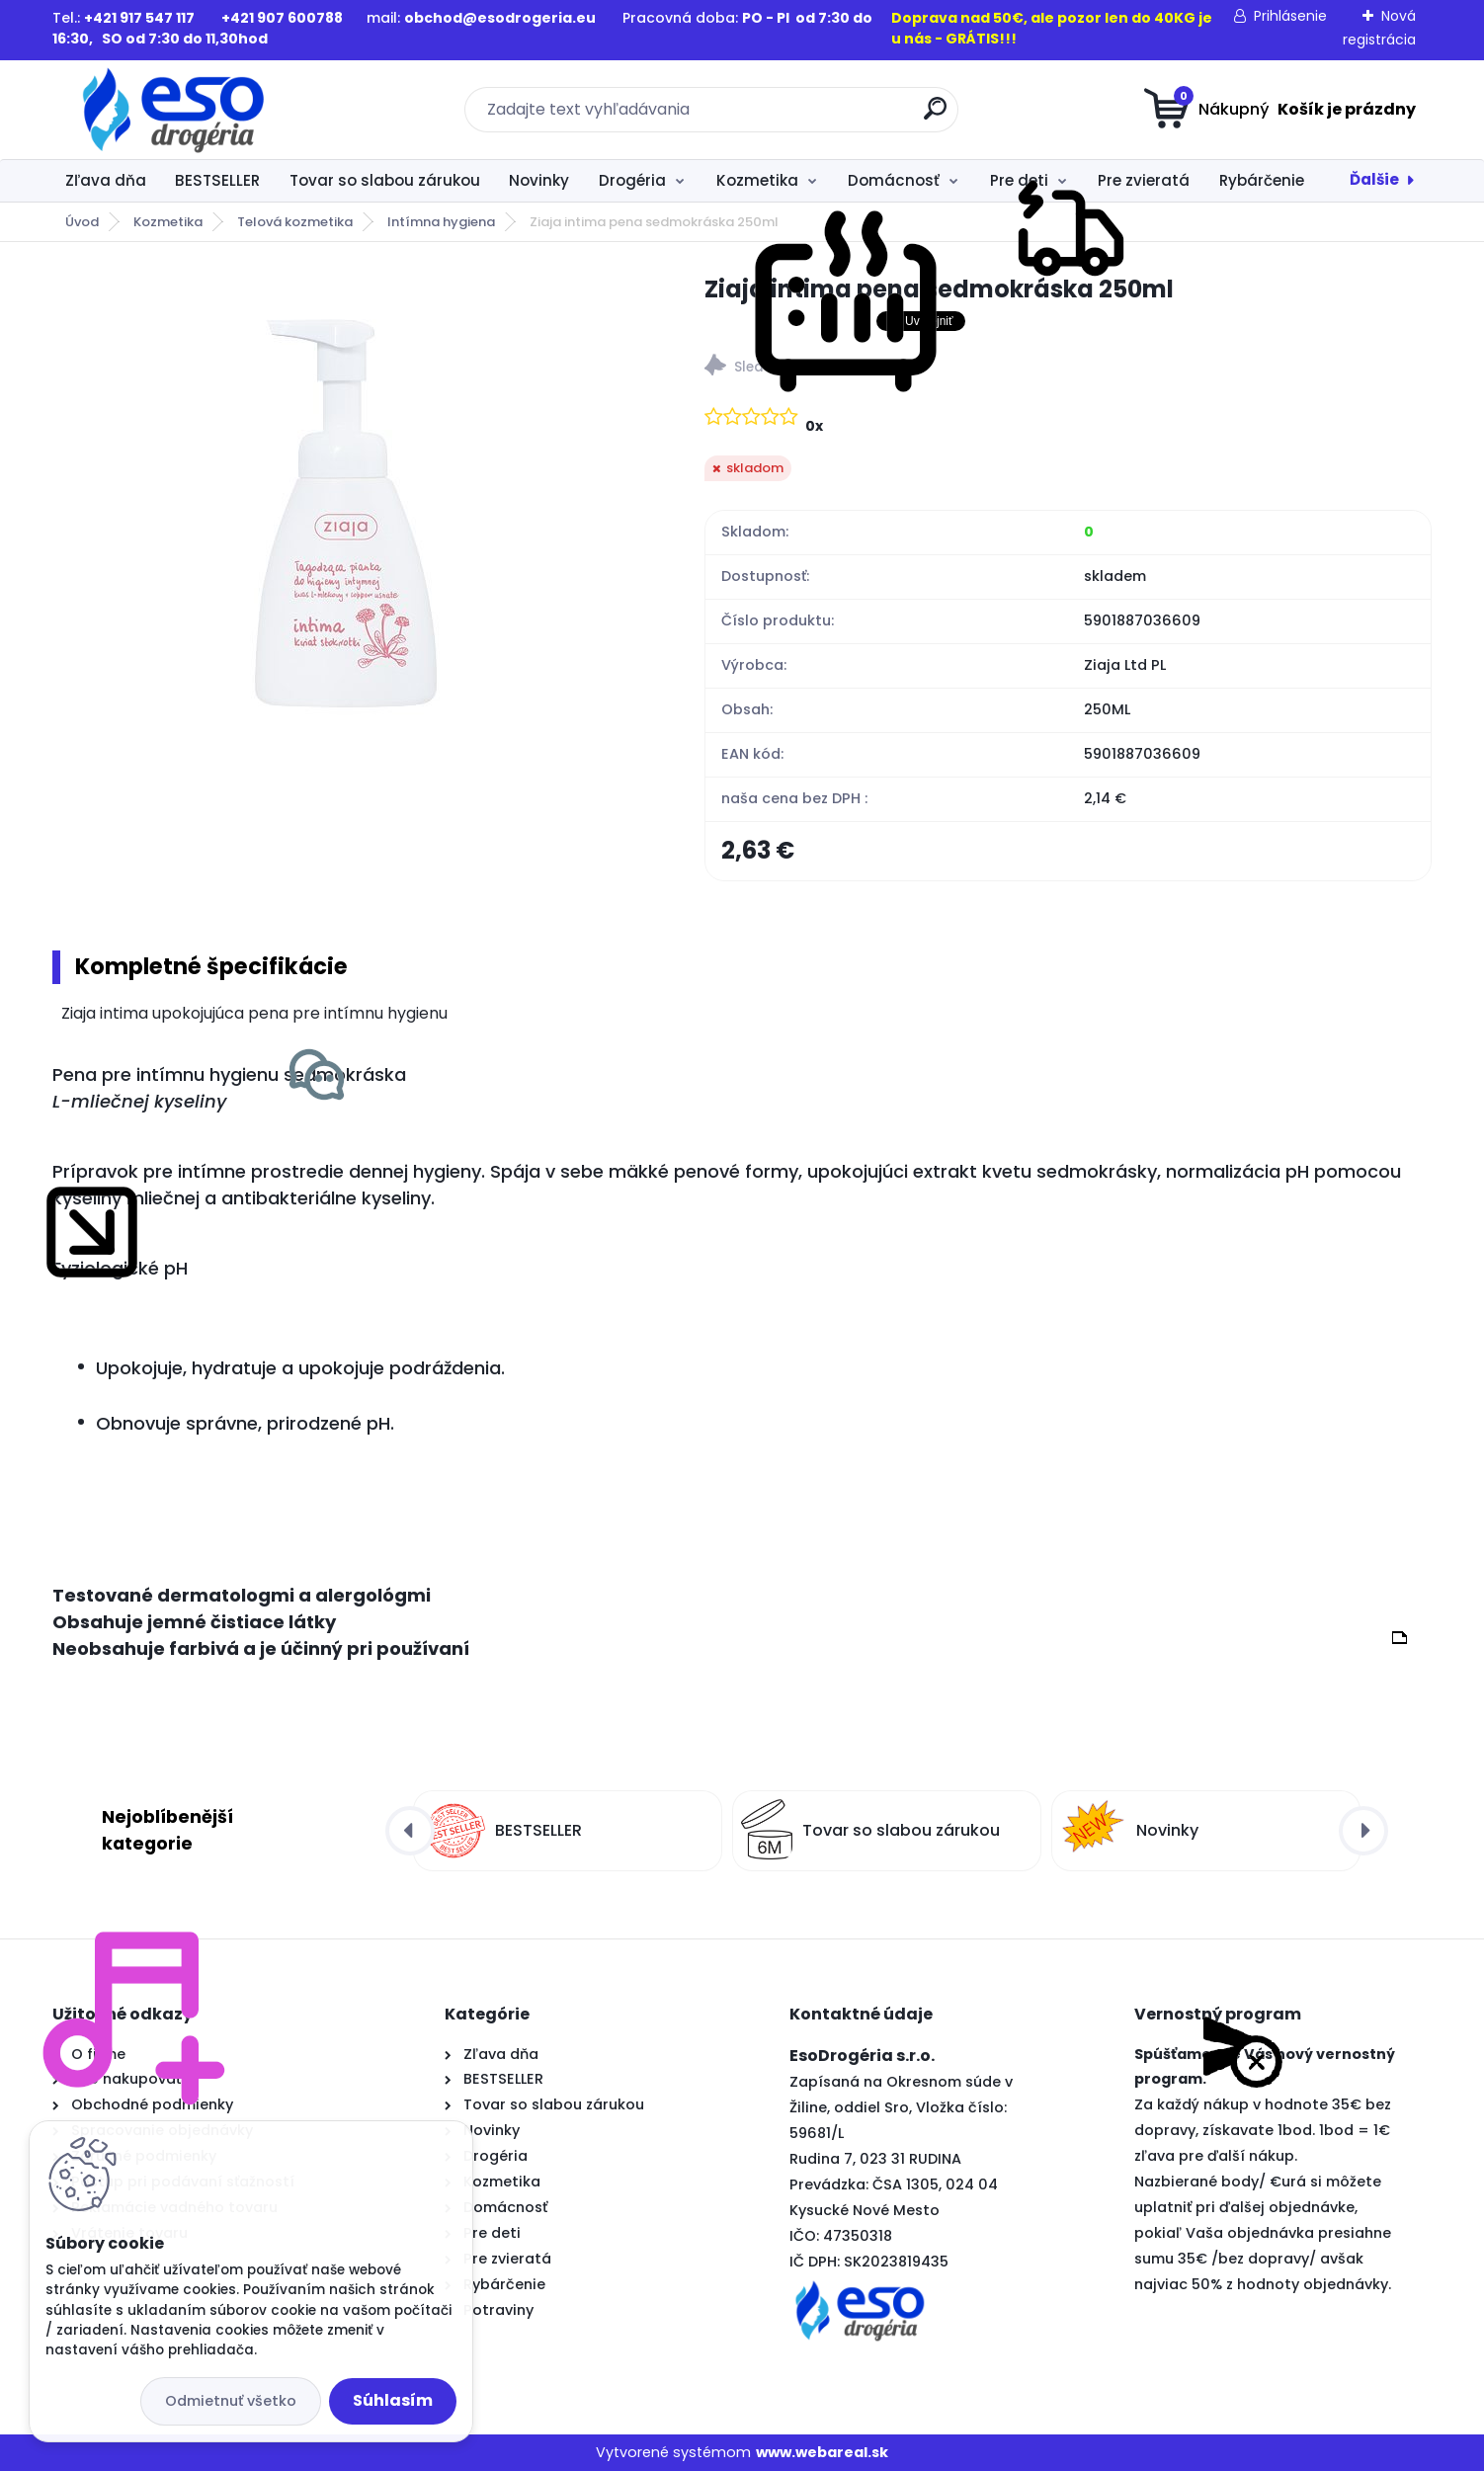 This screenshot has width=1484, height=2471. What do you see at coordinates (846, 301) in the screenshot?
I see `adjust heater or heating settings` at bounding box center [846, 301].